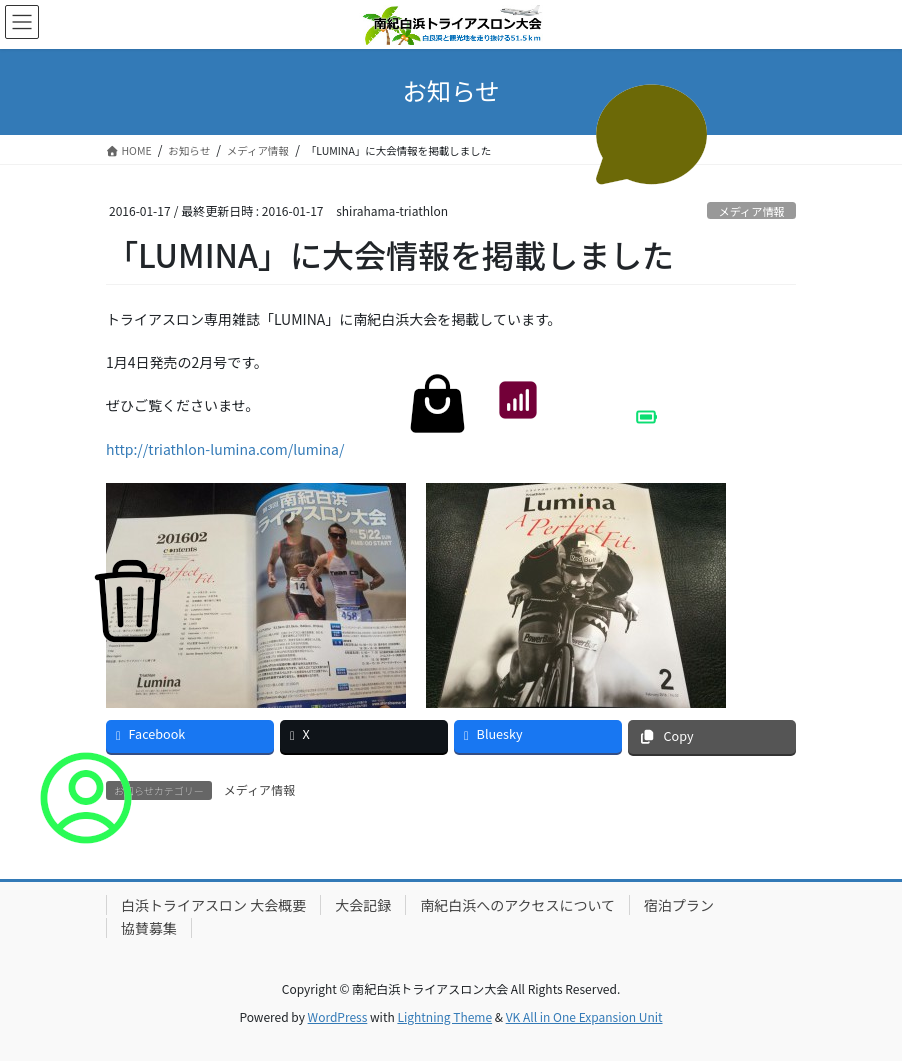 The image size is (902, 1061). What do you see at coordinates (86, 798) in the screenshot?
I see `view your profile` at bounding box center [86, 798].